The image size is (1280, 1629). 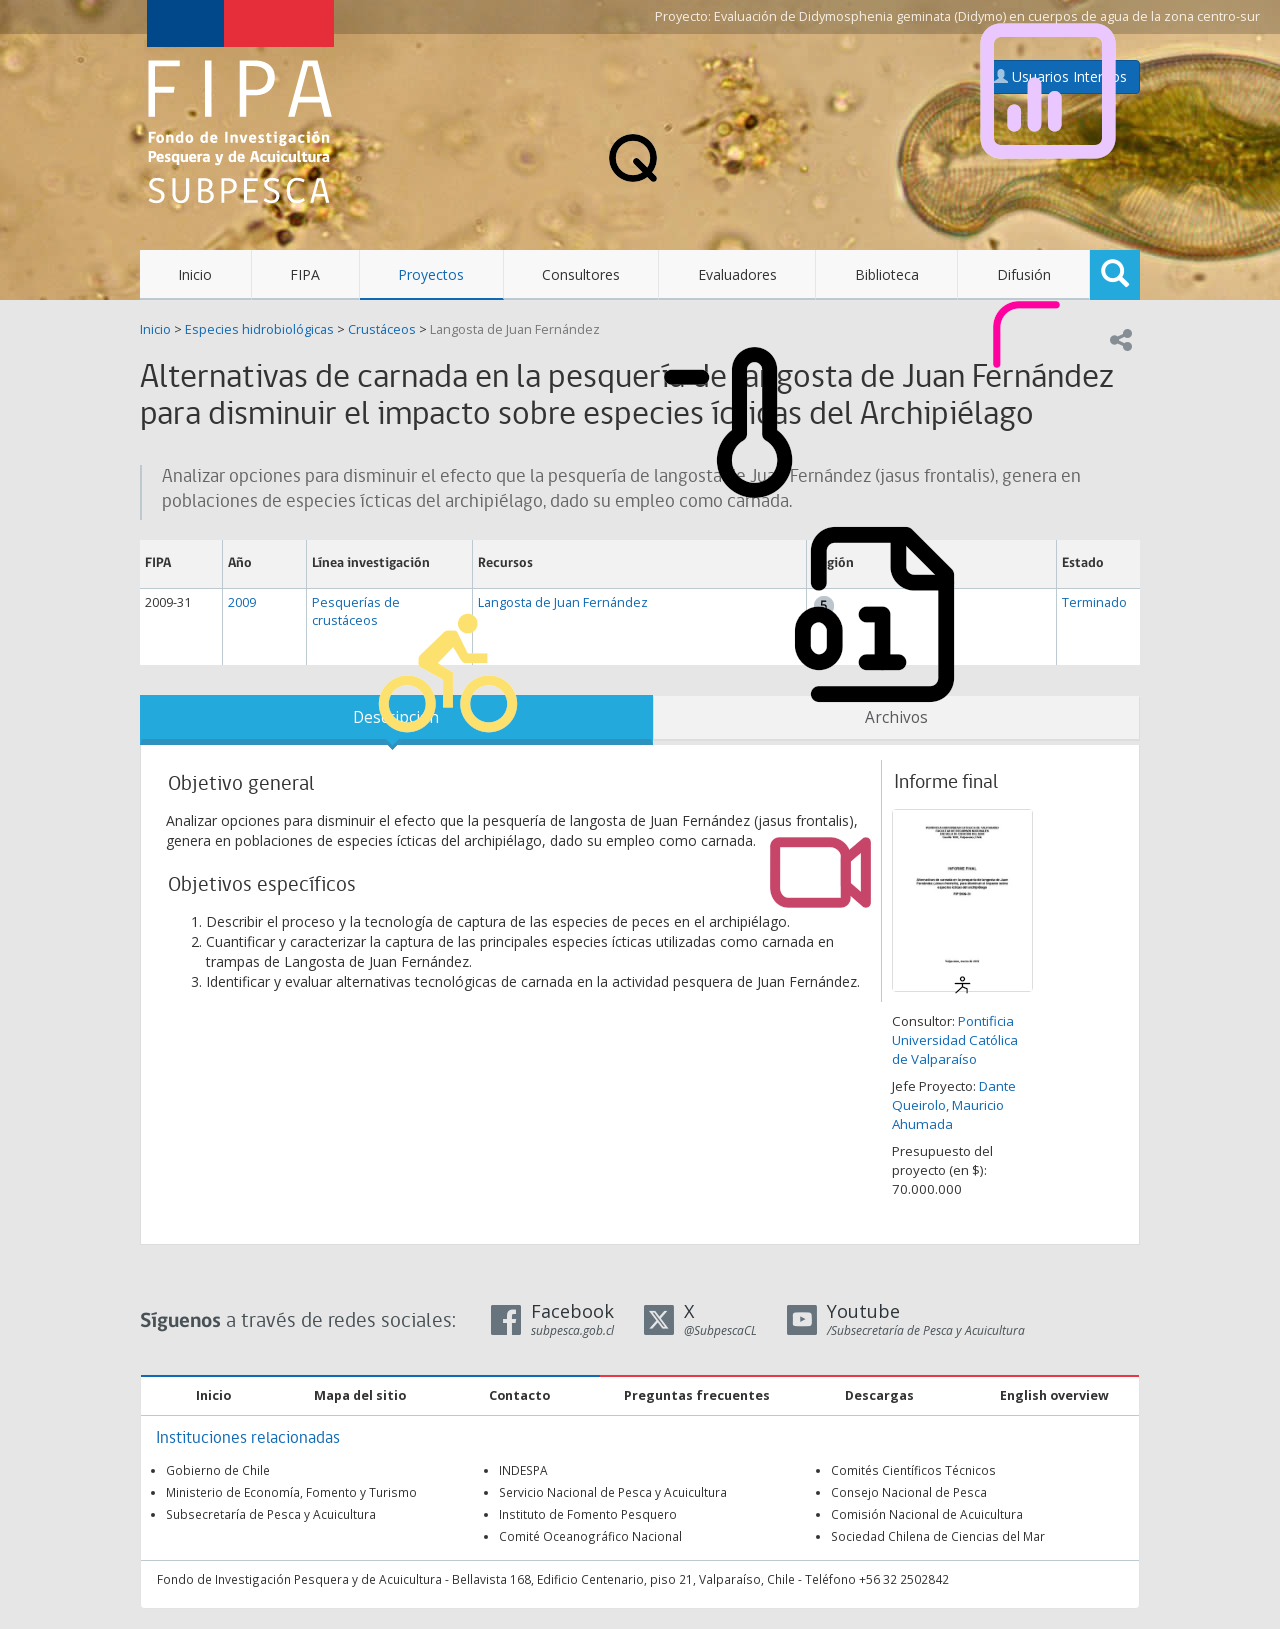 What do you see at coordinates (1026, 334) in the screenshot?
I see `apply rounded corners to a selected element` at bounding box center [1026, 334].